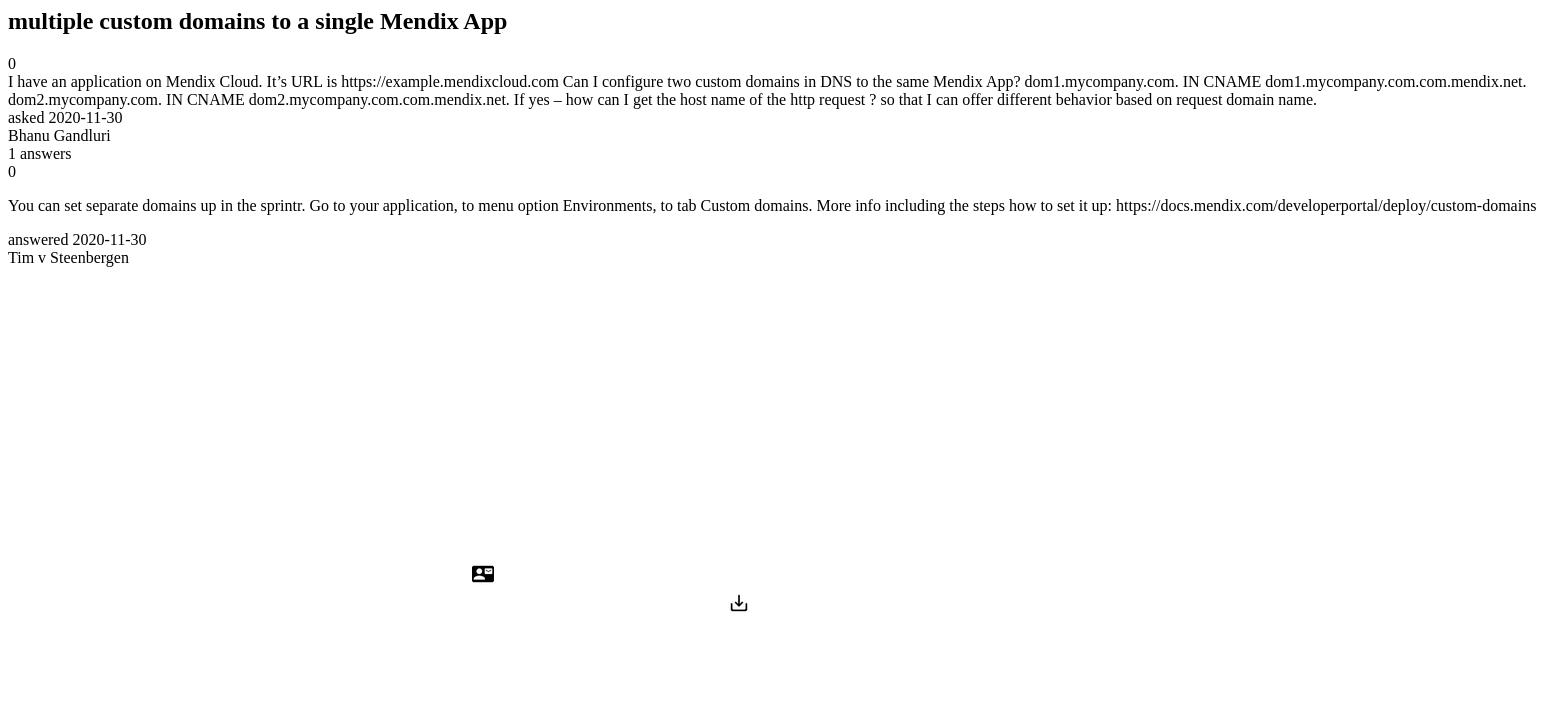 This screenshot has height=720, width=1568. I want to click on view contact email information, so click(483, 574).